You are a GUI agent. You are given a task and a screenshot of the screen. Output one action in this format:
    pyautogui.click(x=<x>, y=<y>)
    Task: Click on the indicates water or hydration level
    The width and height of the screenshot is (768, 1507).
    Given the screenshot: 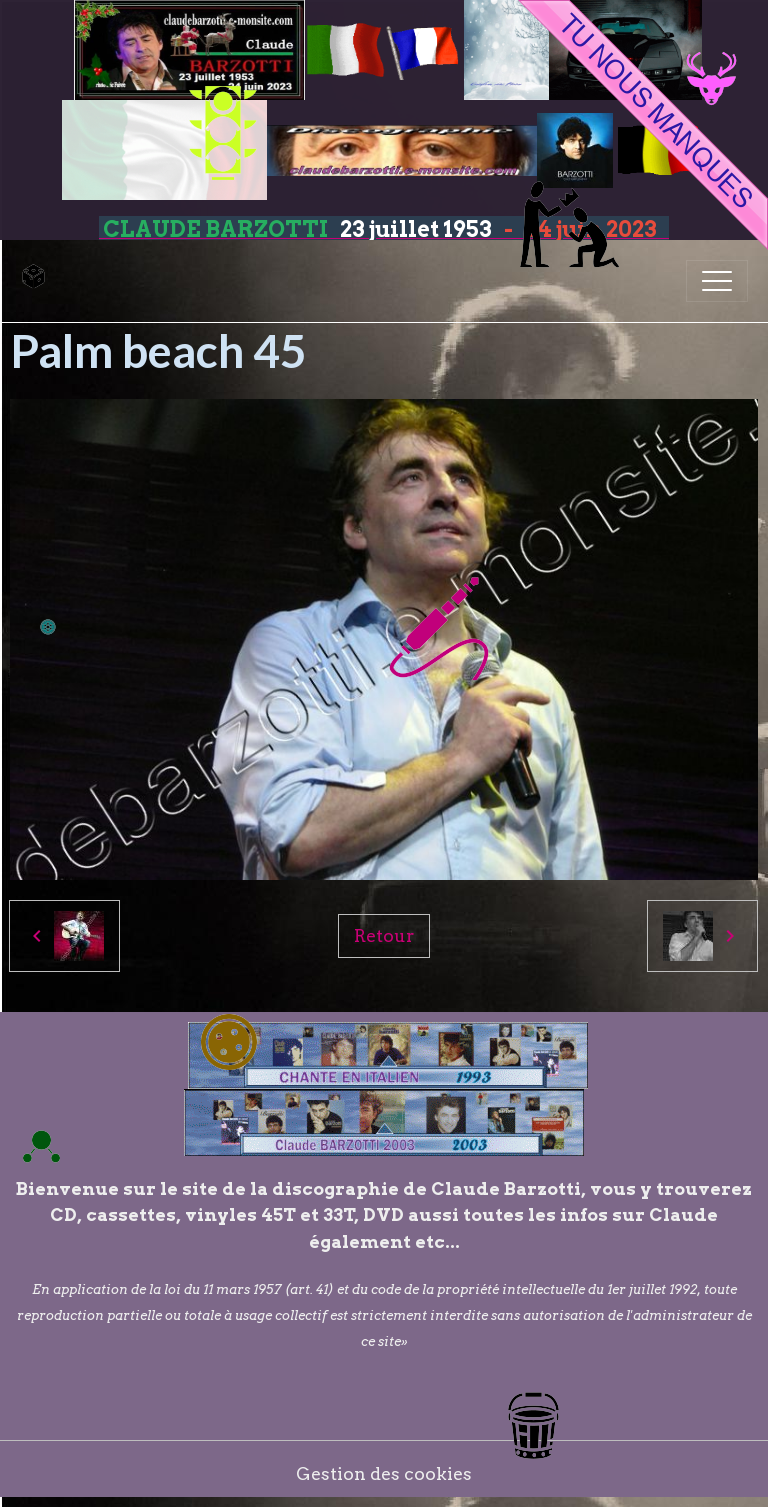 What is the action you would take?
    pyautogui.click(x=41, y=1146)
    